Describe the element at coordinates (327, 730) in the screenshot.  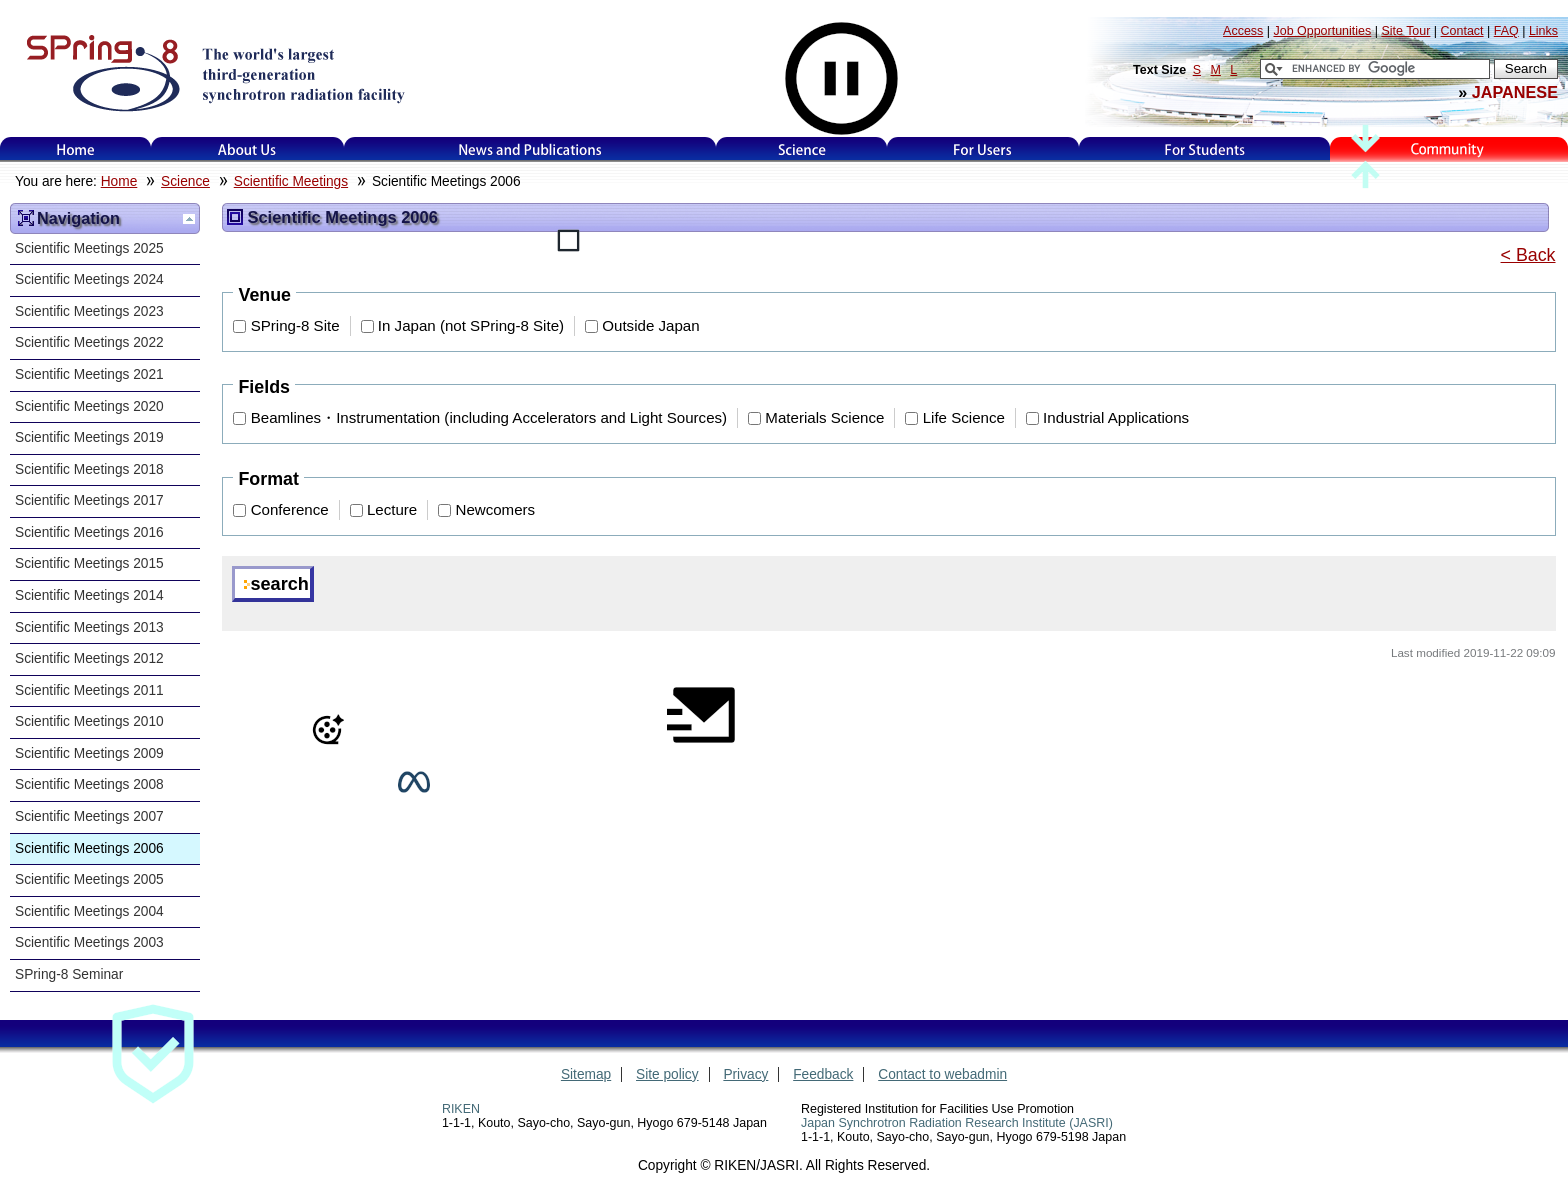
I see `access AI-powered video editing tools` at that location.